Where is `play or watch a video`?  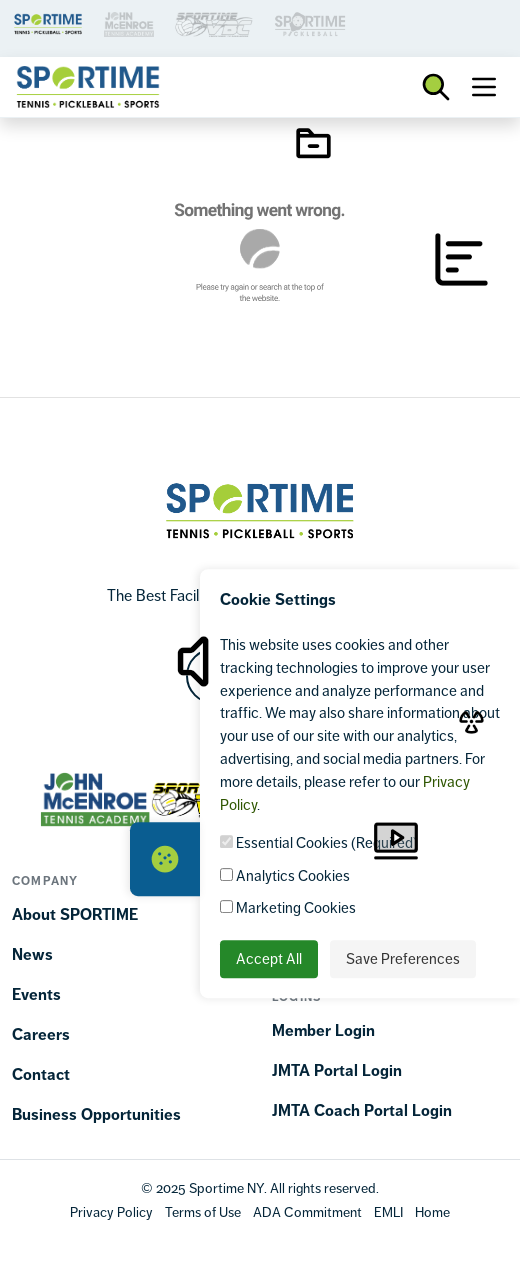 play or watch a video is located at coordinates (396, 841).